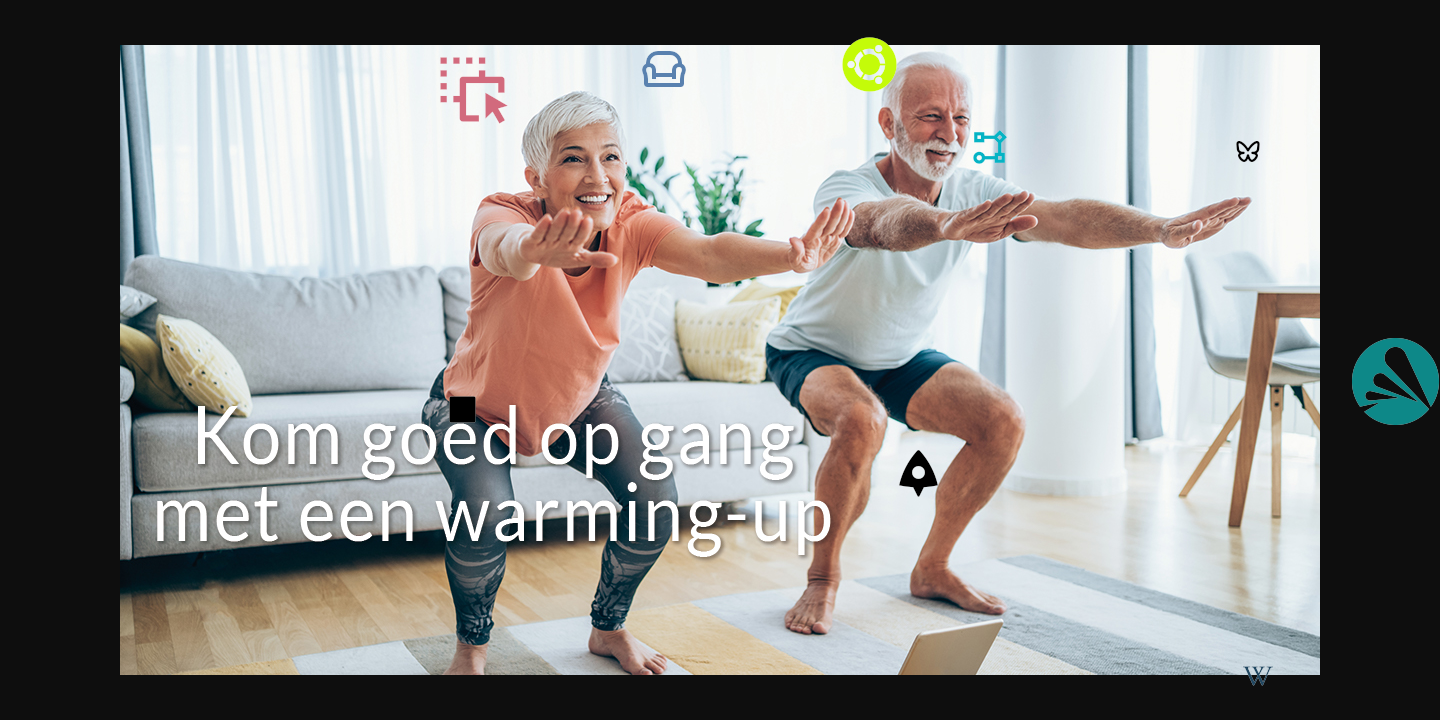 This screenshot has width=1440, height=720. I want to click on launch ubuntu operating system, so click(869, 64).